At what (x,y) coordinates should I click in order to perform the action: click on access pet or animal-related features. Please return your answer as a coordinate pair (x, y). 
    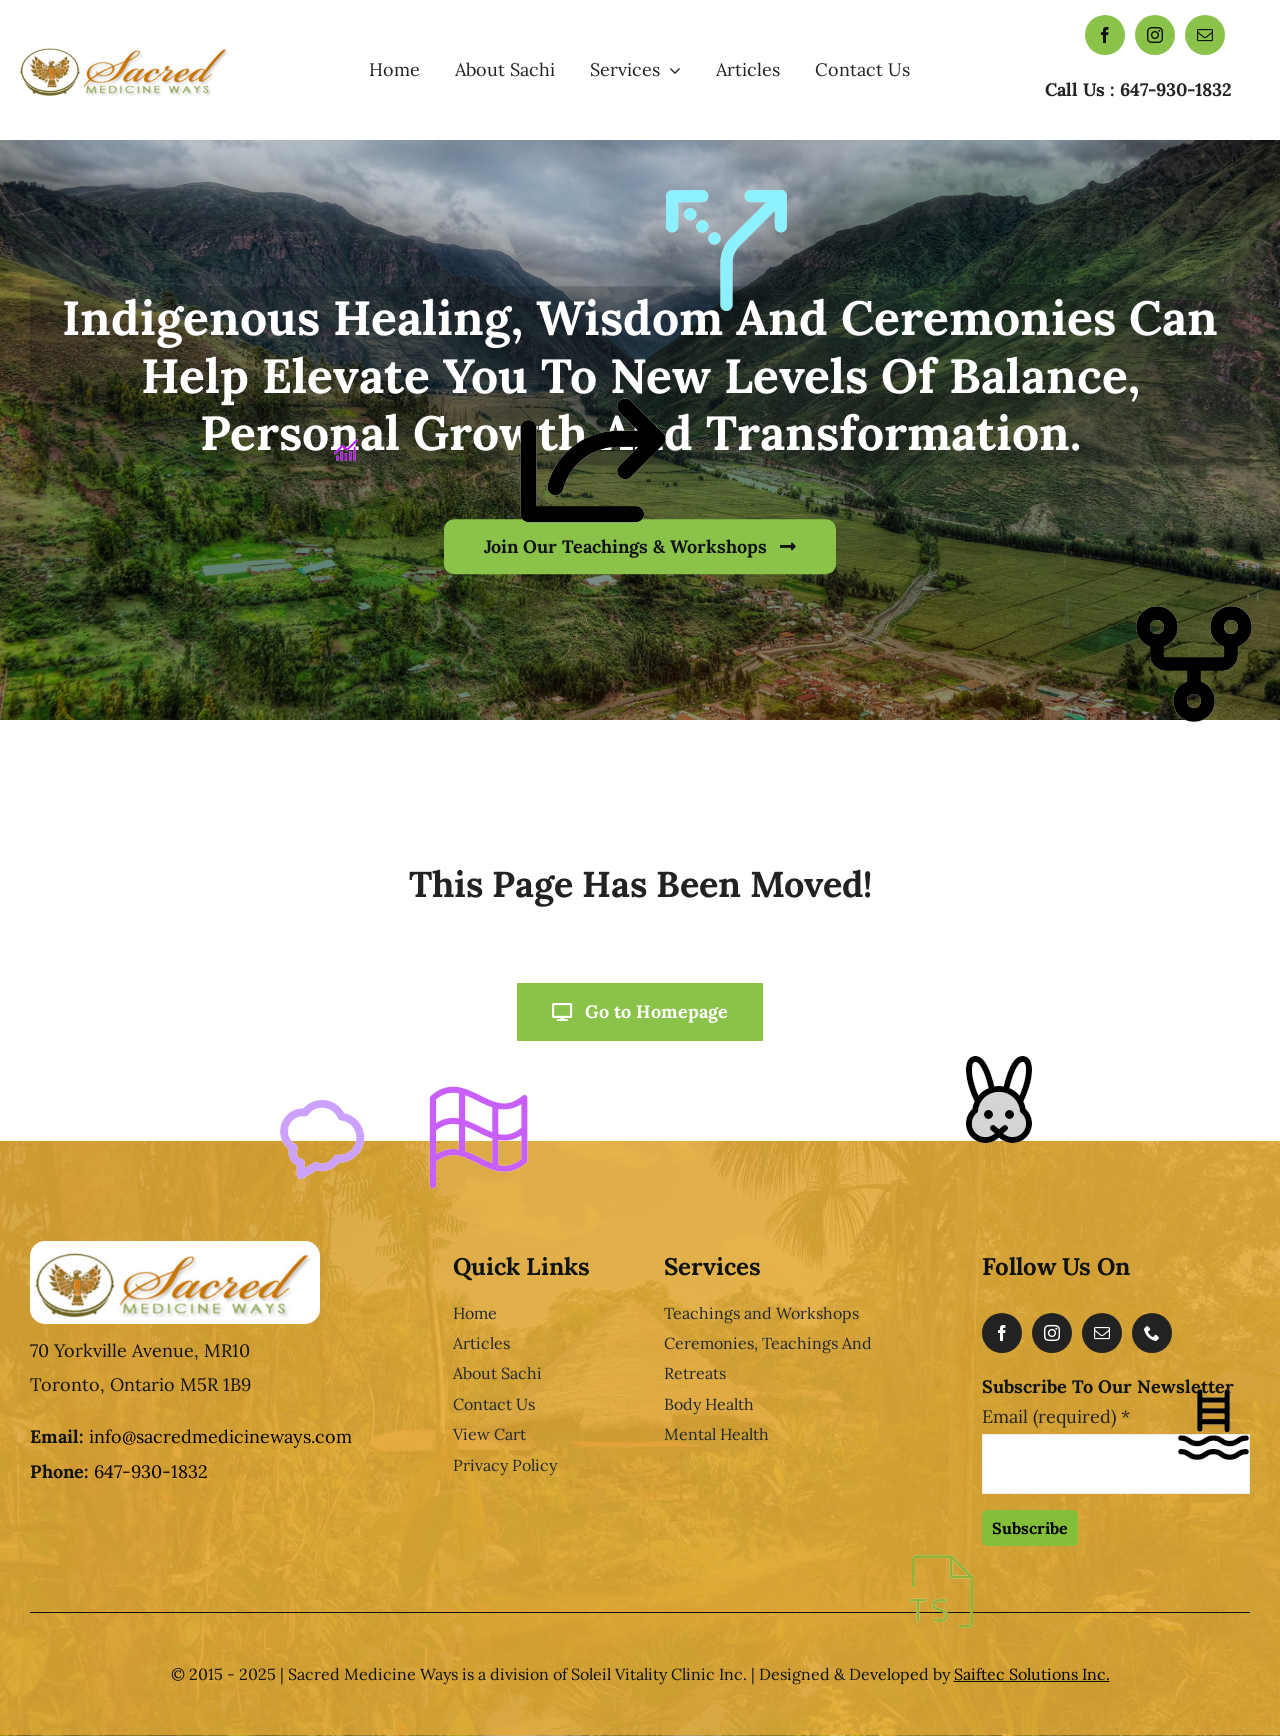
    Looking at the image, I should click on (999, 1101).